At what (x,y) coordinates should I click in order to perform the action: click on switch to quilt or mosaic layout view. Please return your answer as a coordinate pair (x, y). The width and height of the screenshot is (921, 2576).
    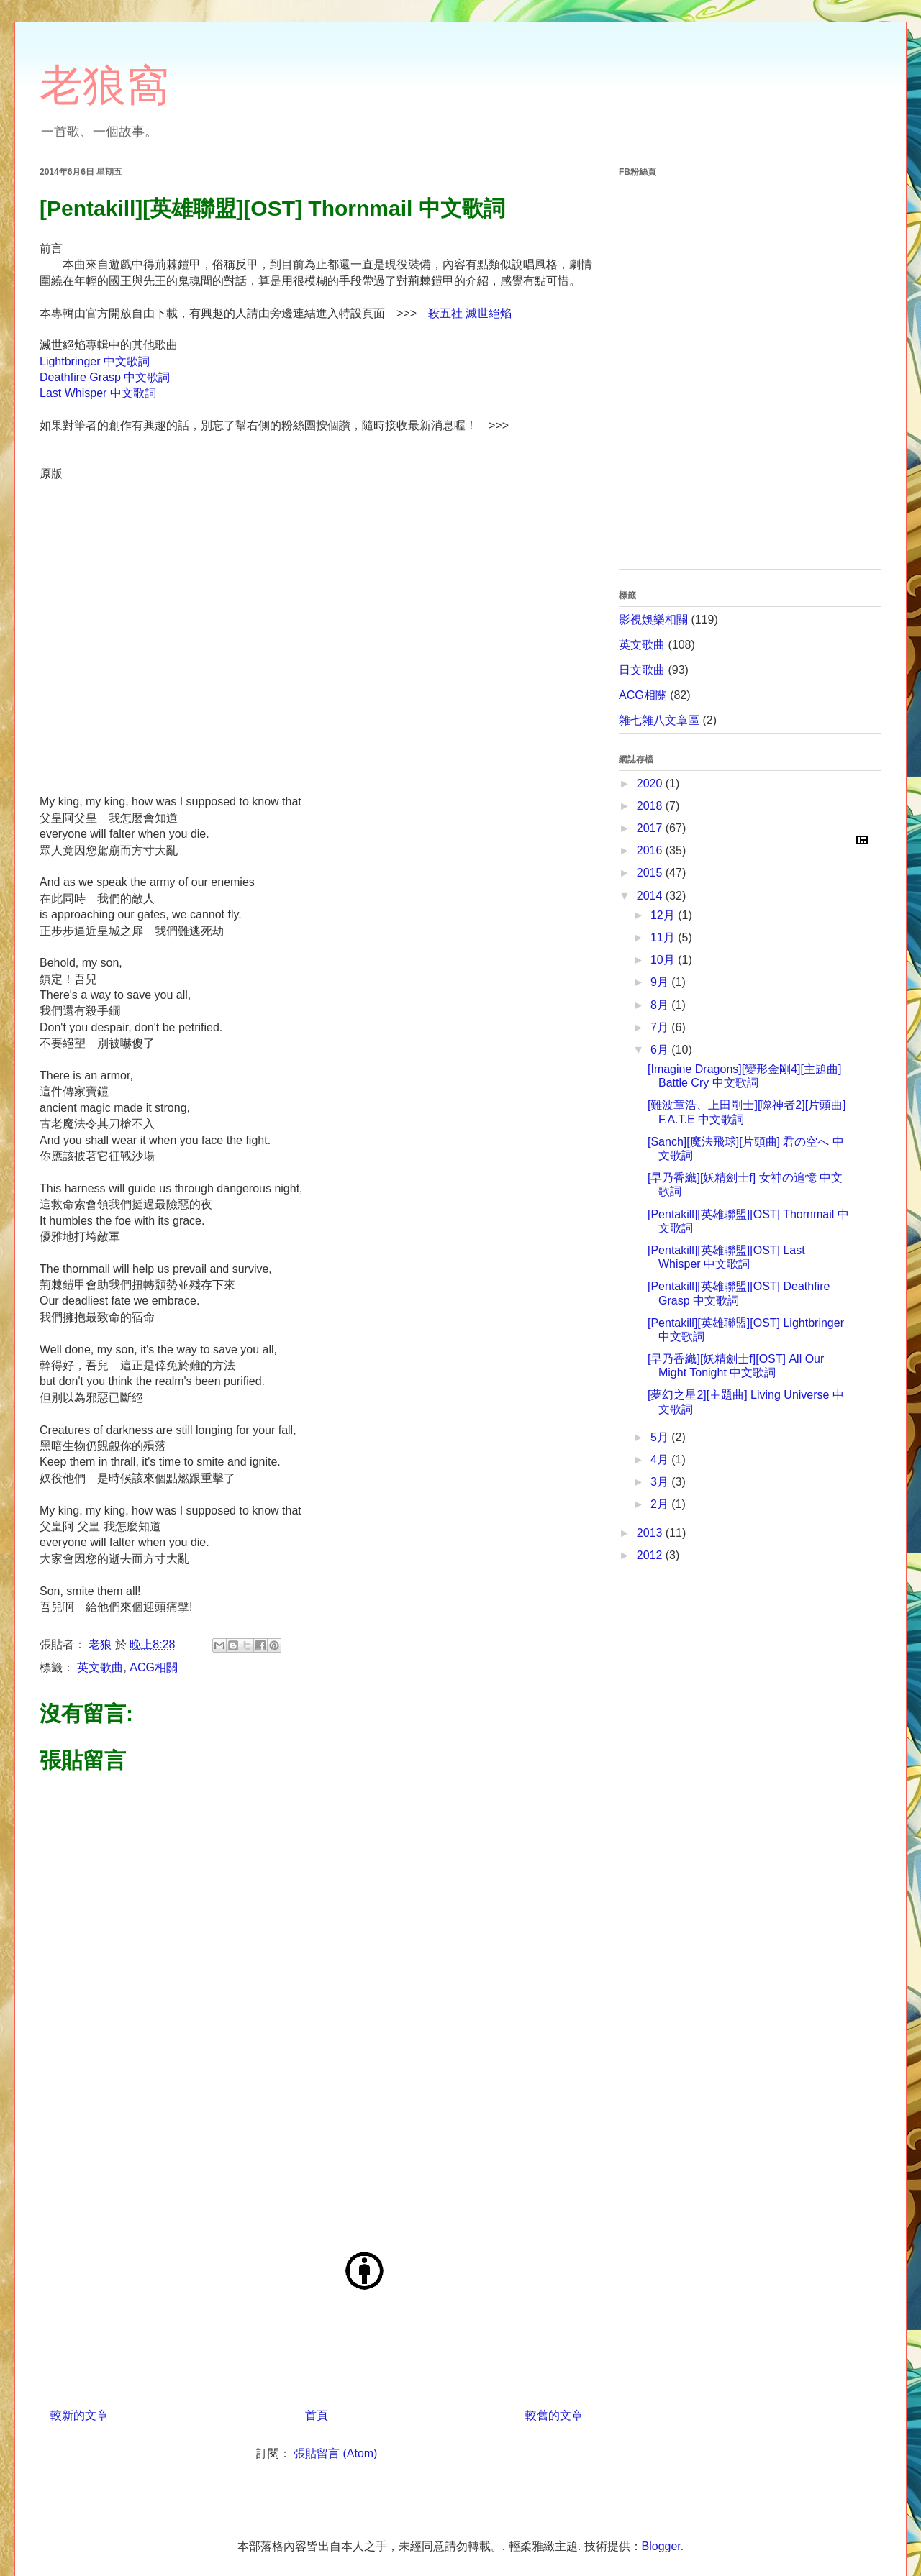
    Looking at the image, I should click on (861, 840).